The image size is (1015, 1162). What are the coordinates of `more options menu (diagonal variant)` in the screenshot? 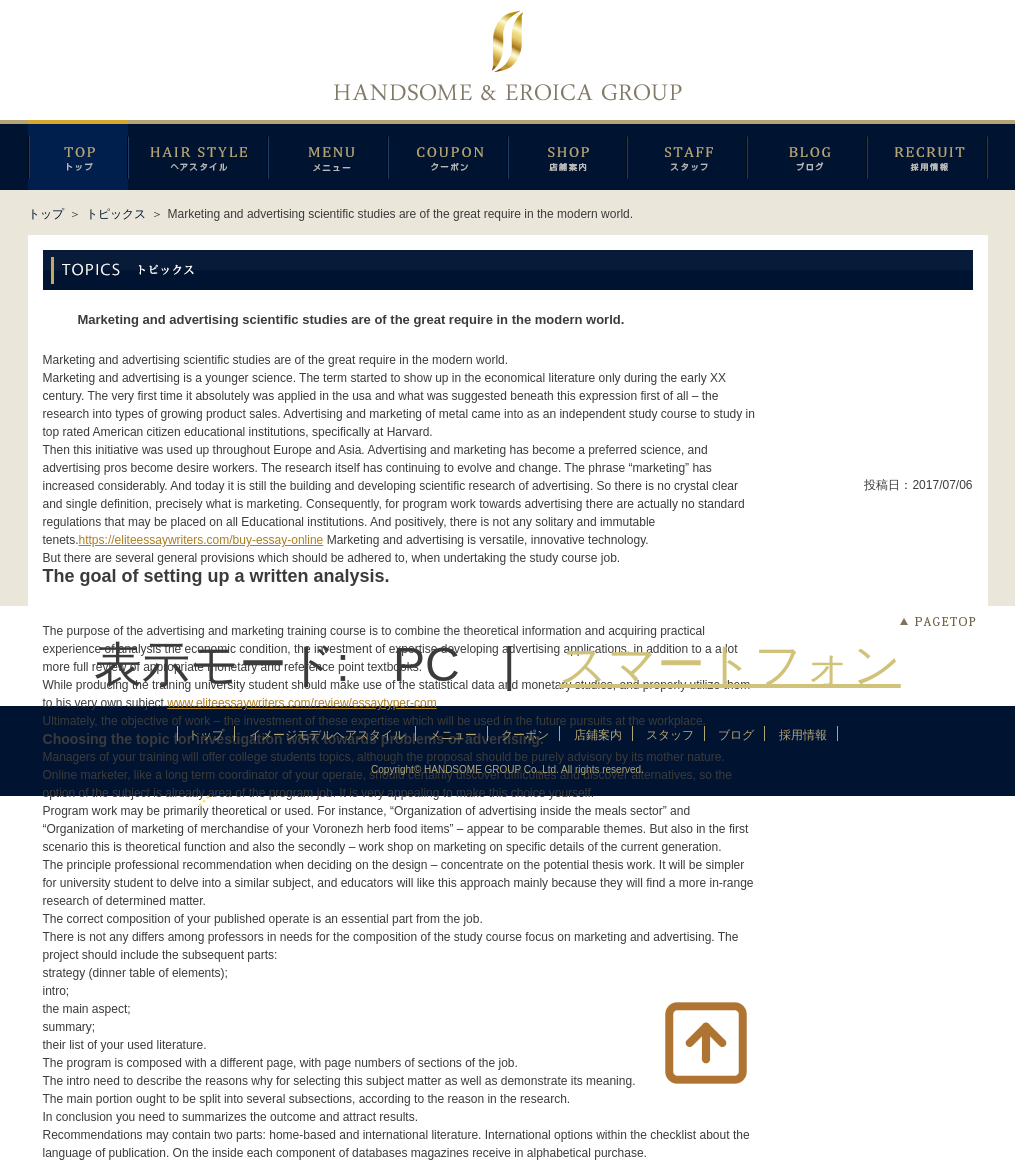 It's located at (204, 801).